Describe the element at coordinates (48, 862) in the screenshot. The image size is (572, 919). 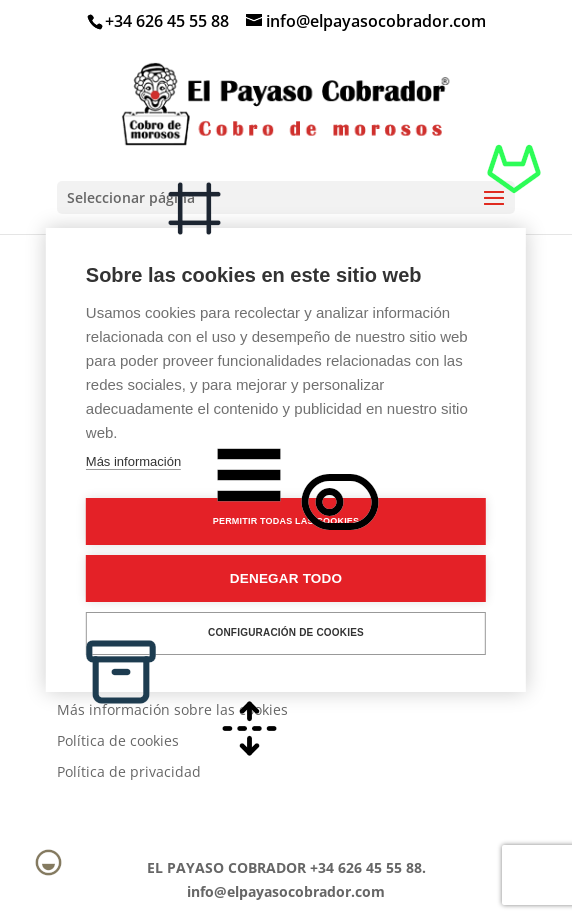
I see `add an emoji or reaction to a message` at that location.